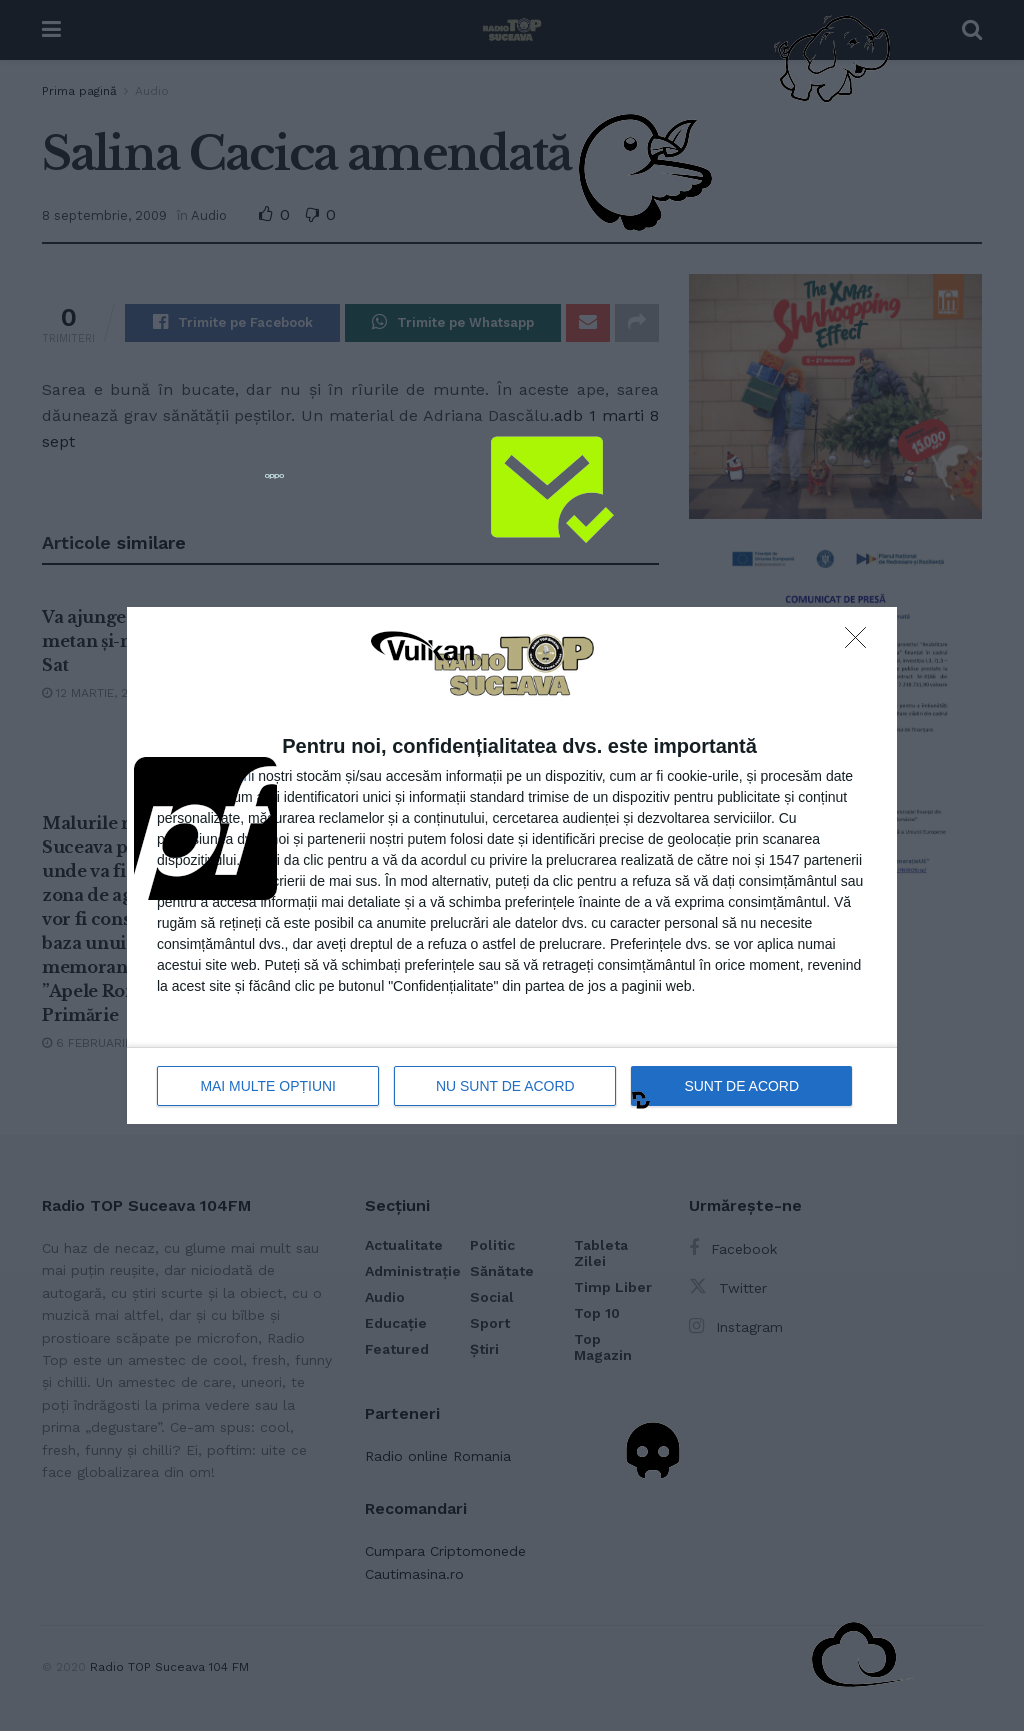 Image resolution: width=1024 pixels, height=1731 pixels. I want to click on open pfSense firewall dashboard, so click(205, 828).